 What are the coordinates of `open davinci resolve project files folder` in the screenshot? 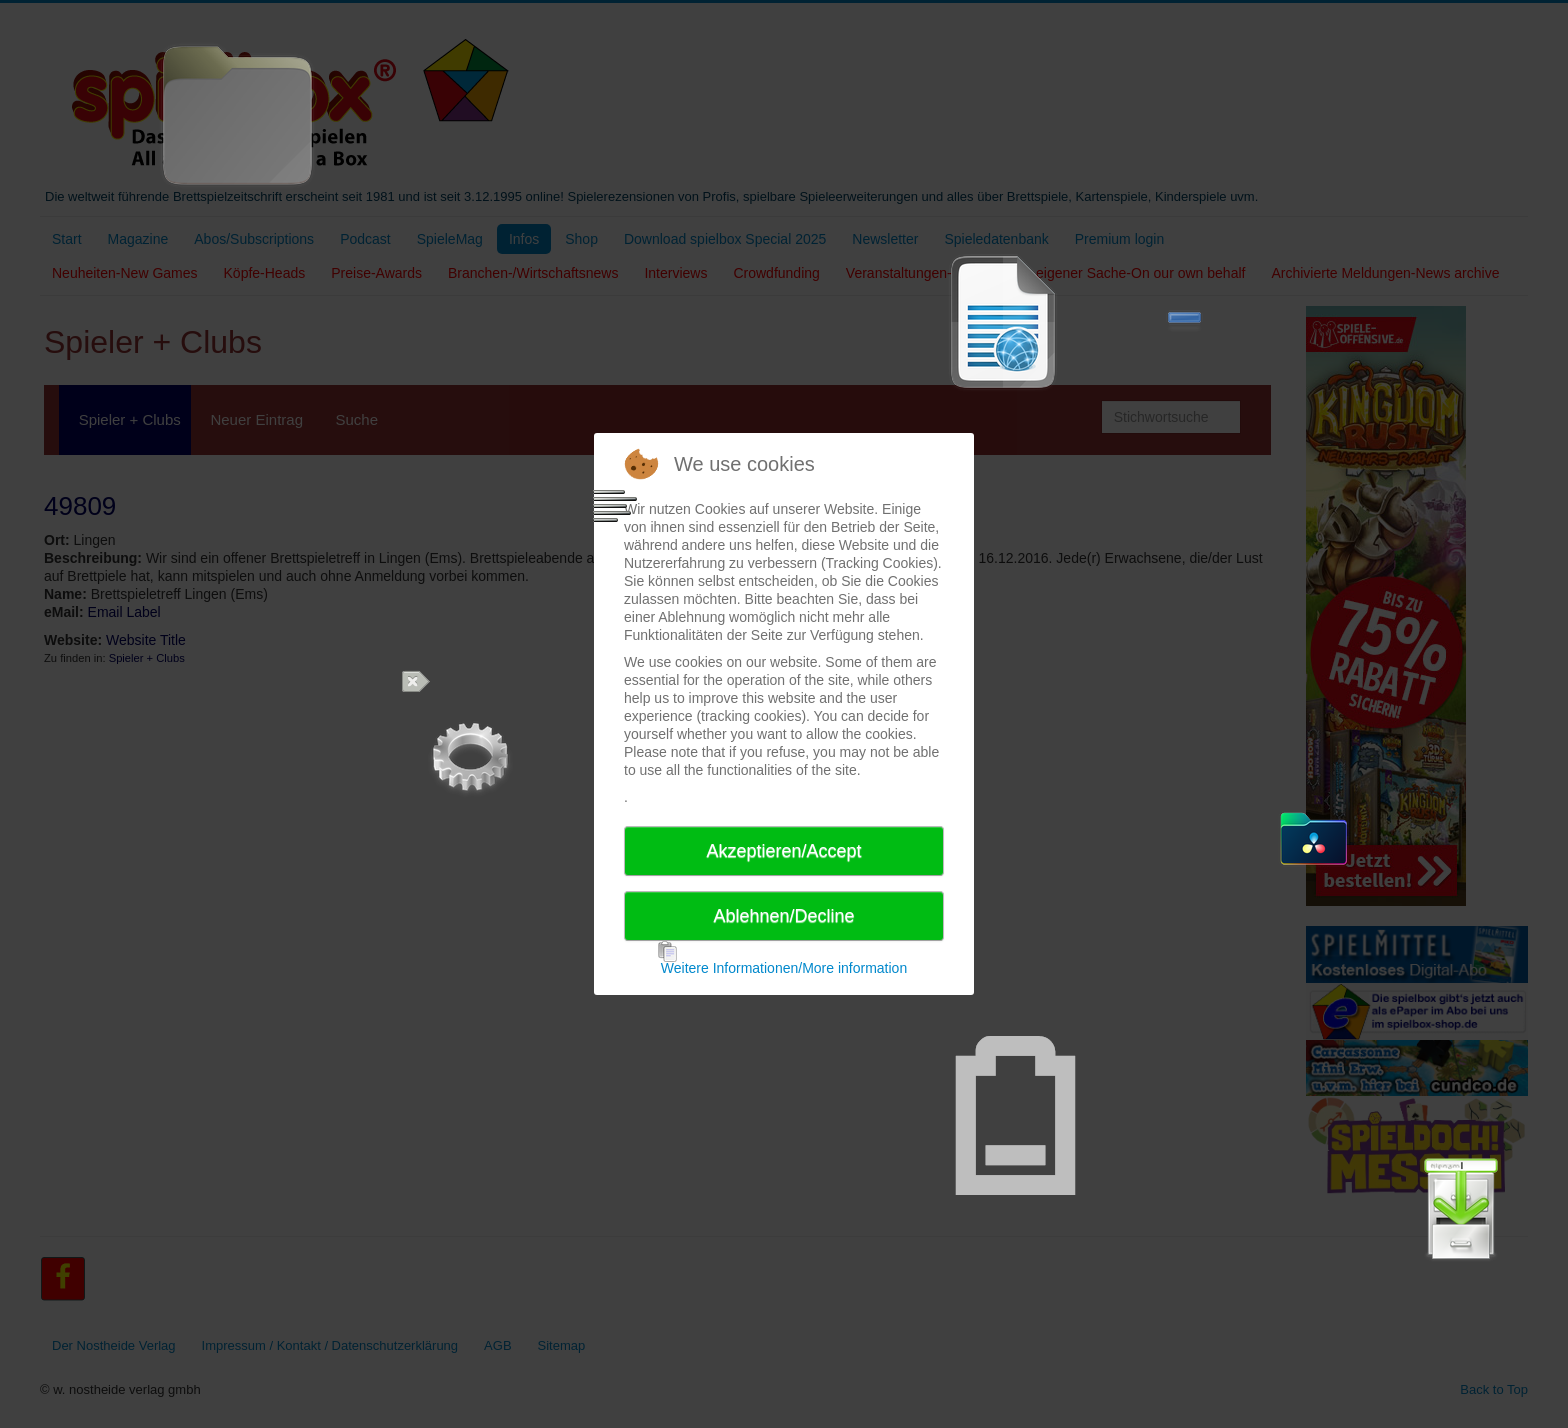 It's located at (1313, 840).